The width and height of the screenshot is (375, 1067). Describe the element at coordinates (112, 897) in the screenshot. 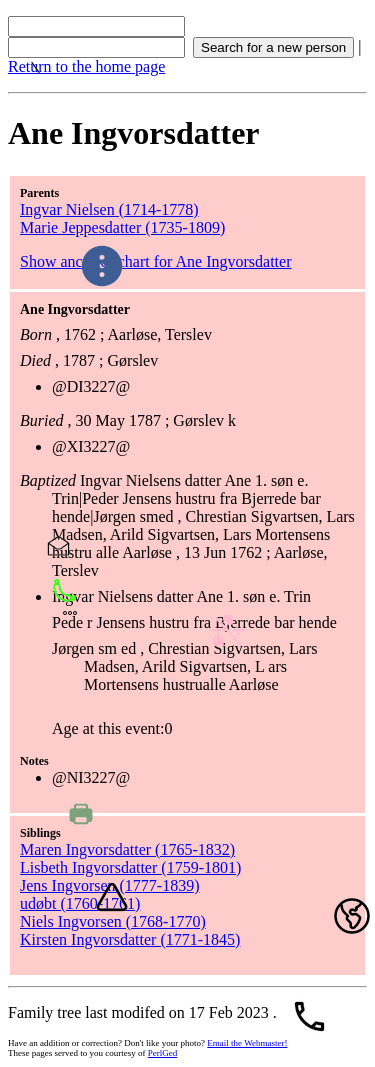

I see `play or start media content` at that location.